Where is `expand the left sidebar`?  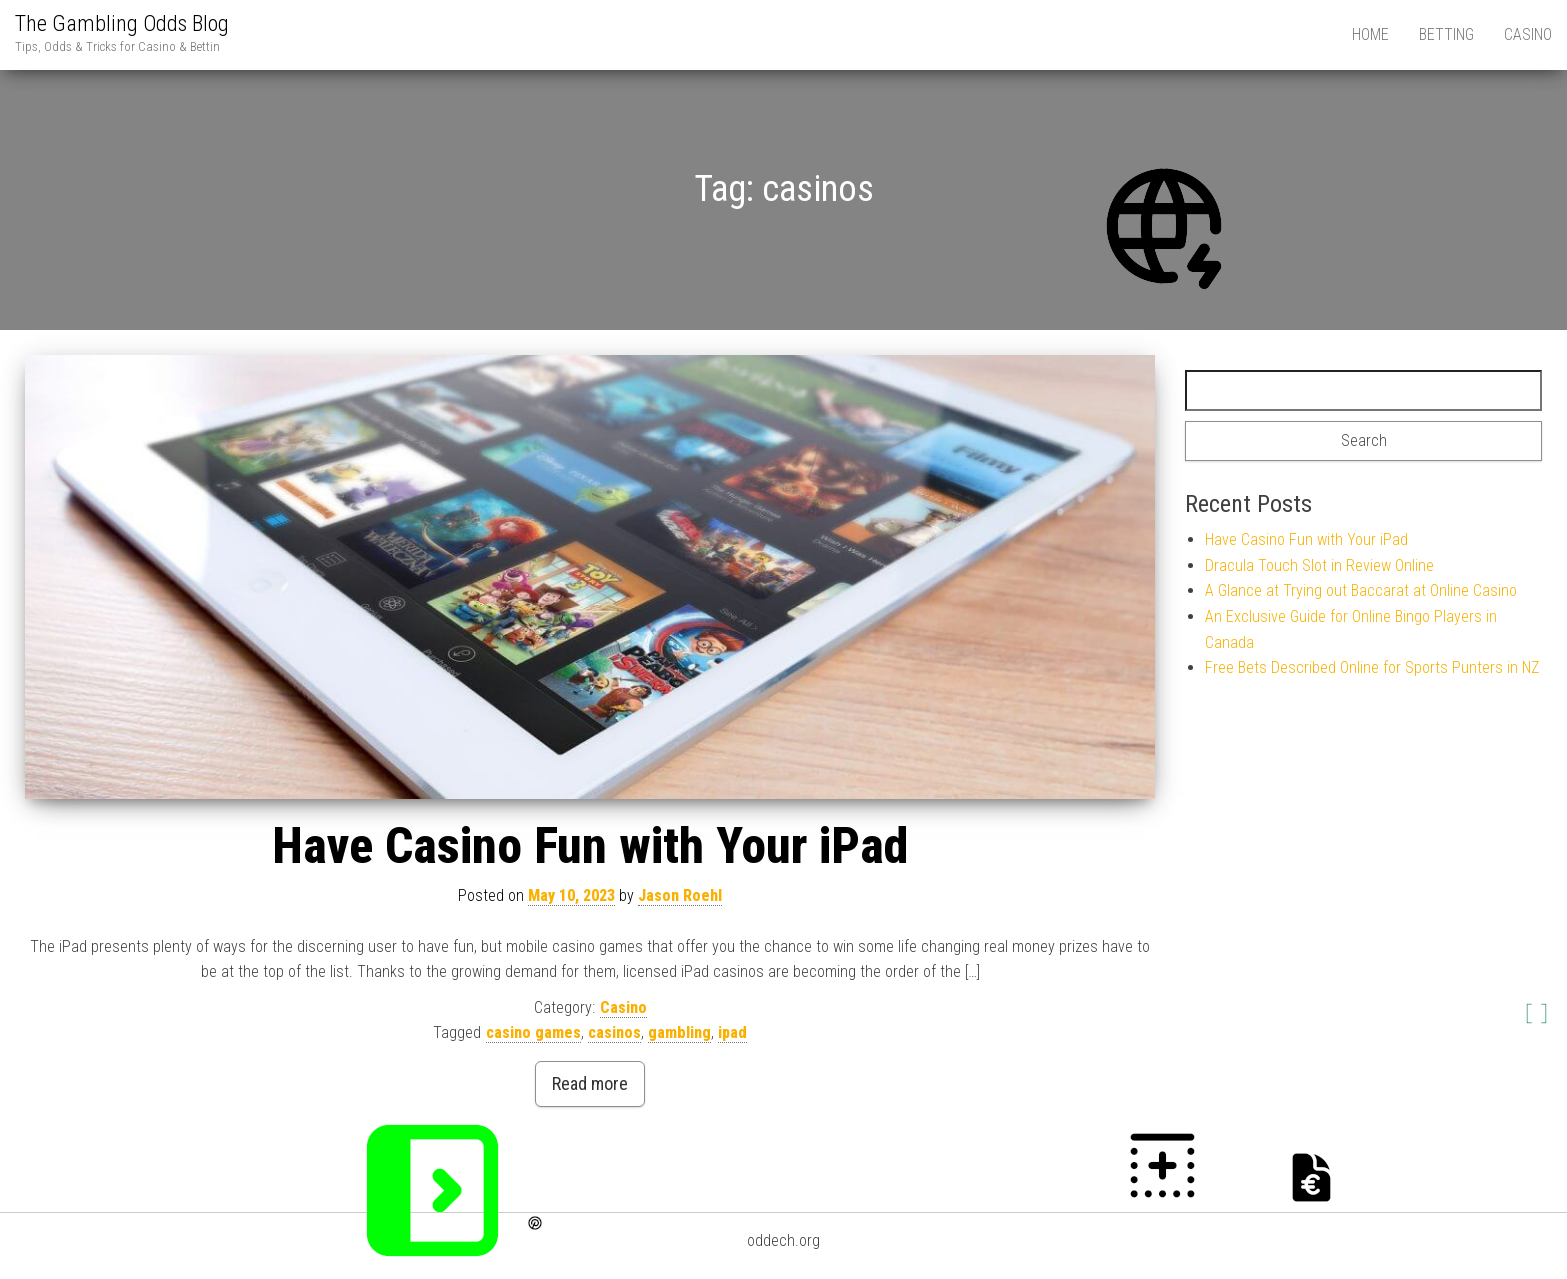 expand the left sidebar is located at coordinates (432, 1190).